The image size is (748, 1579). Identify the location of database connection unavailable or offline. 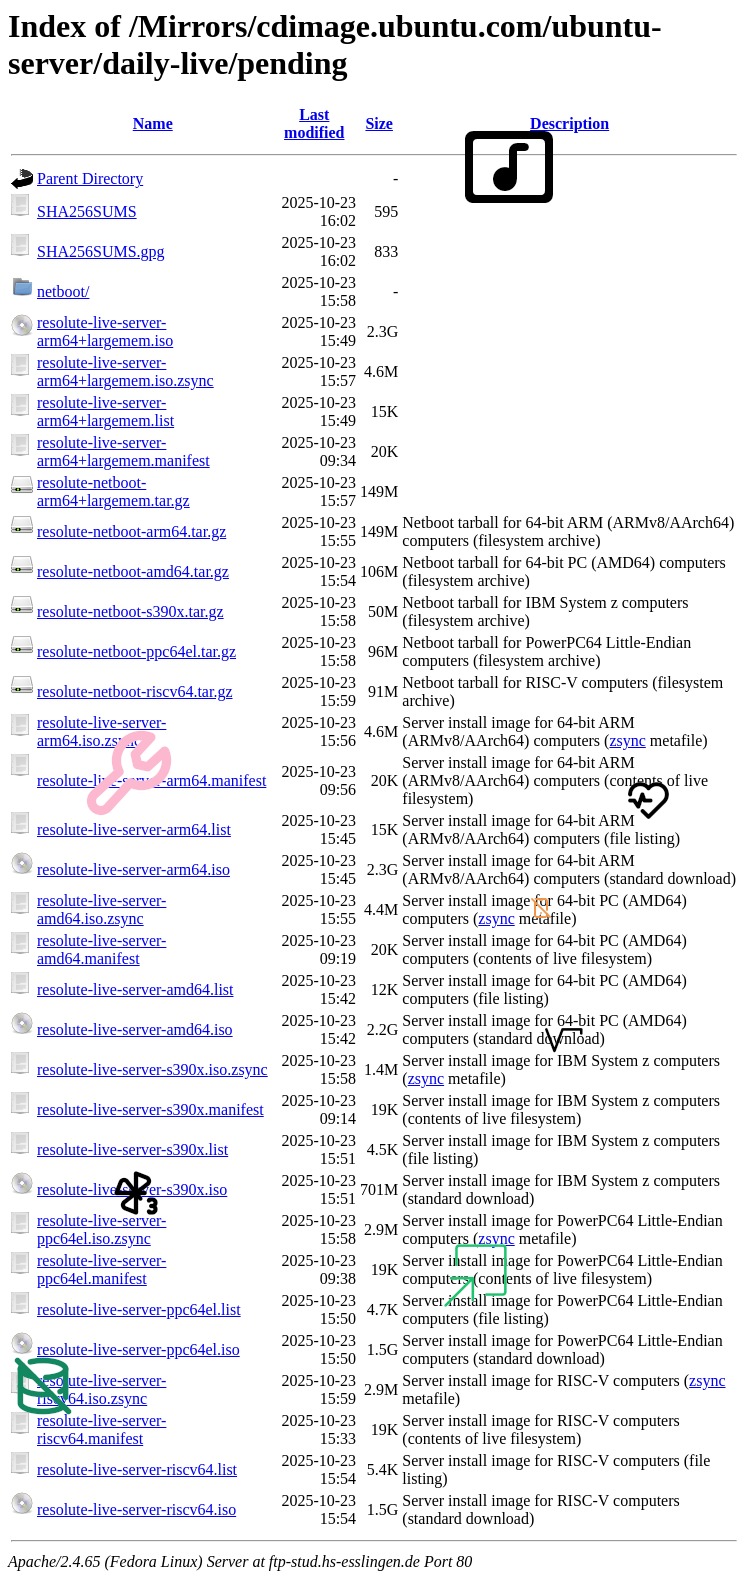
(43, 1386).